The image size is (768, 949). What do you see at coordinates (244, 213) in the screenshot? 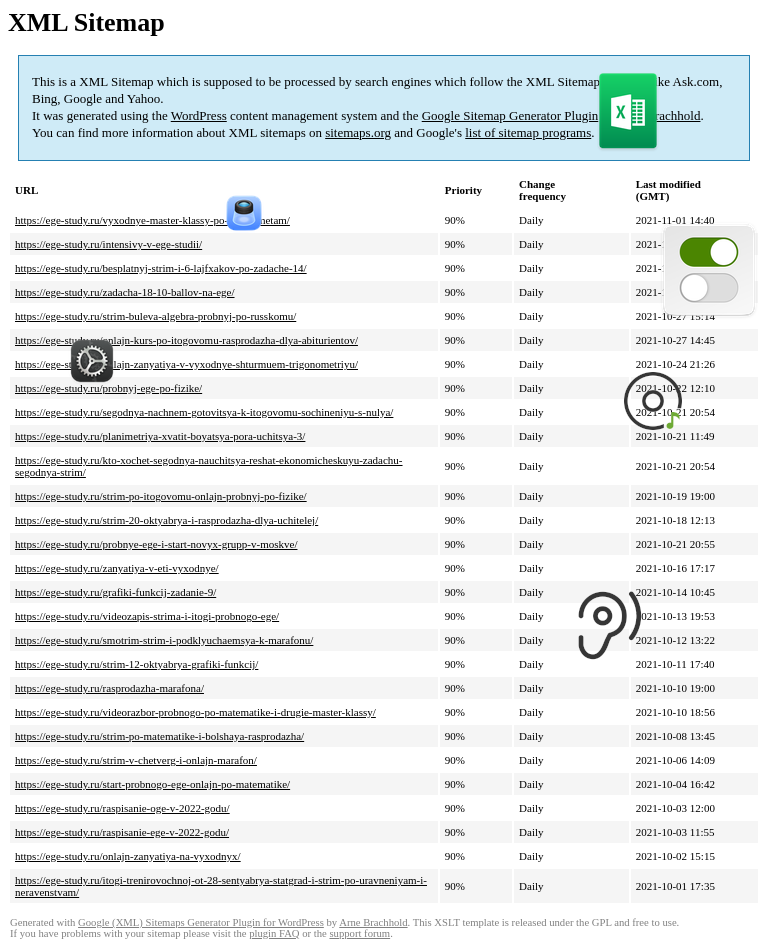
I see `open eye of gnome image viewer` at bounding box center [244, 213].